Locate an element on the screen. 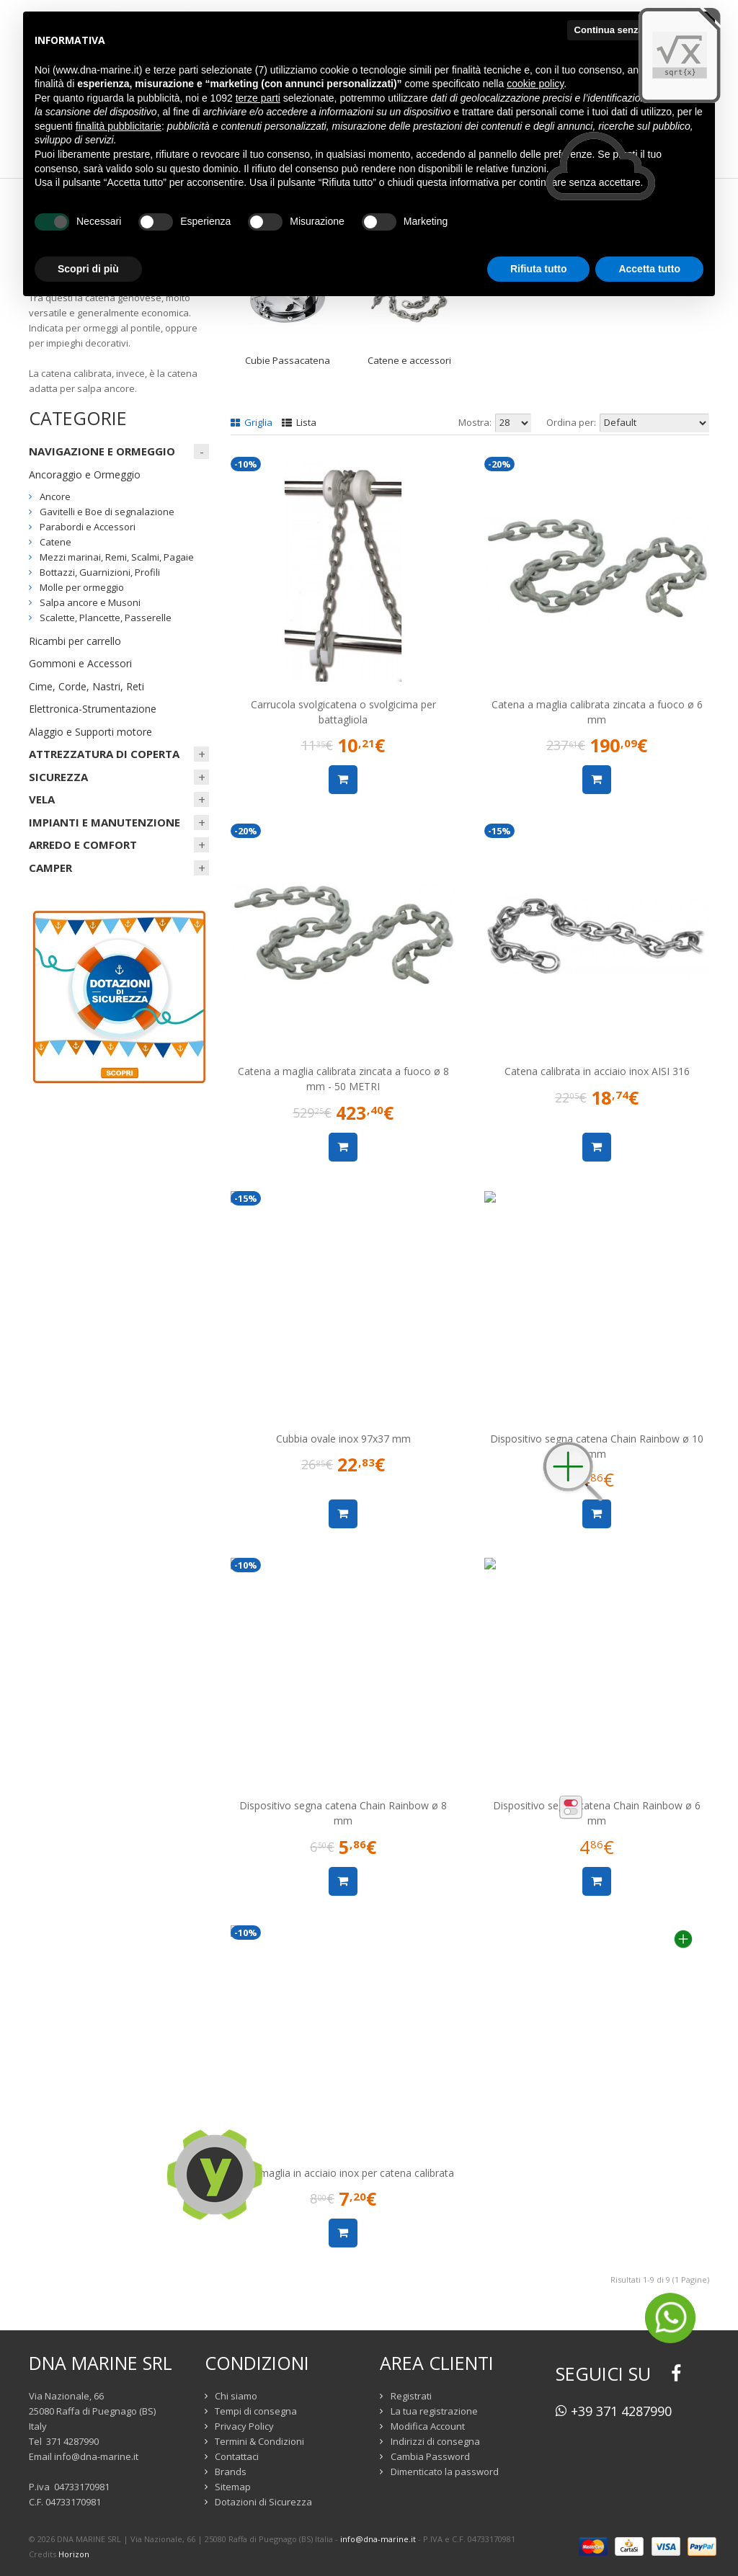 Image resolution: width=738 pixels, height=2576 pixels. open gnome tweaks settings is located at coordinates (571, 1807).